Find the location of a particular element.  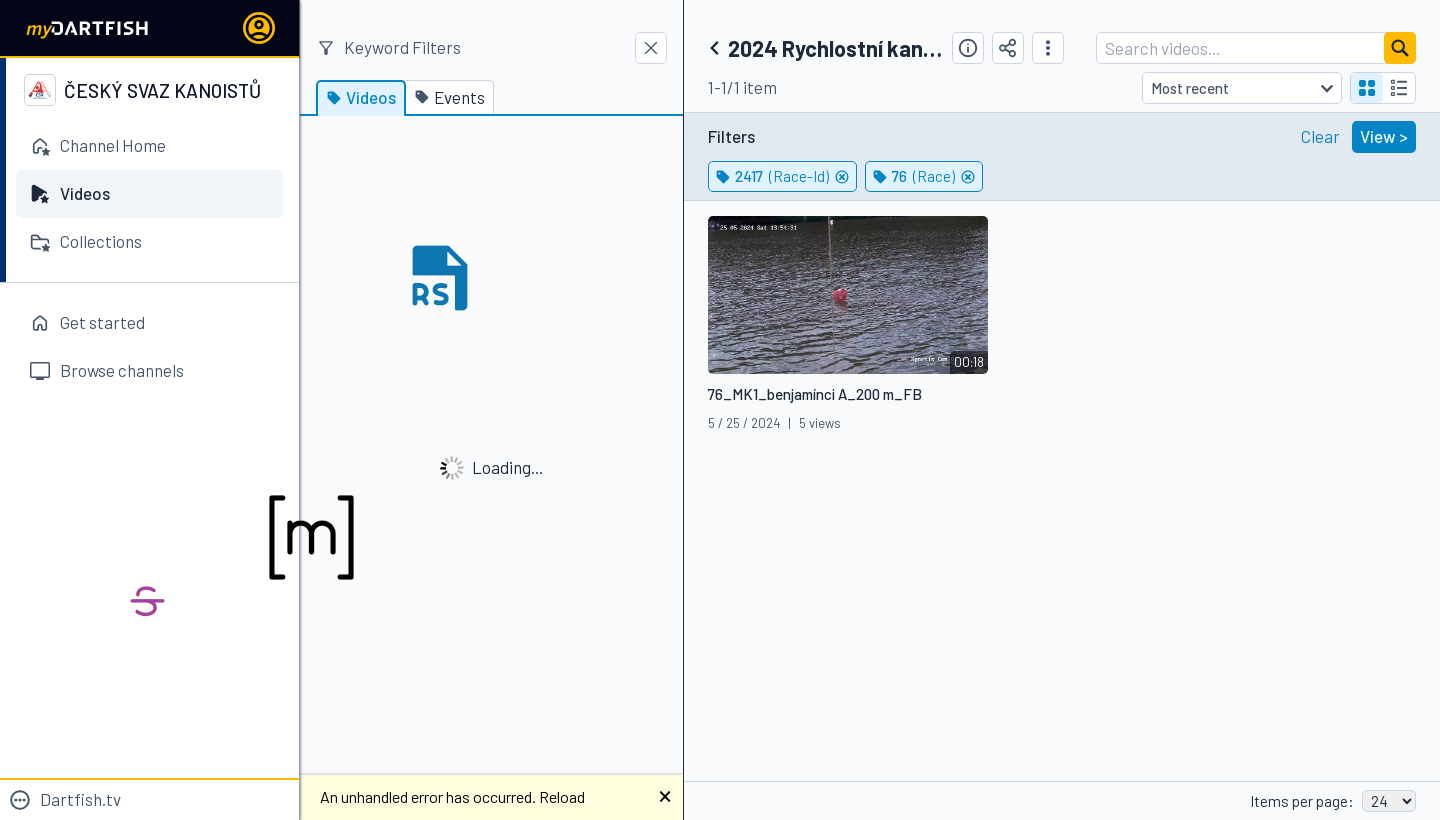

connect to matrix decentralized chat network is located at coordinates (311, 537).